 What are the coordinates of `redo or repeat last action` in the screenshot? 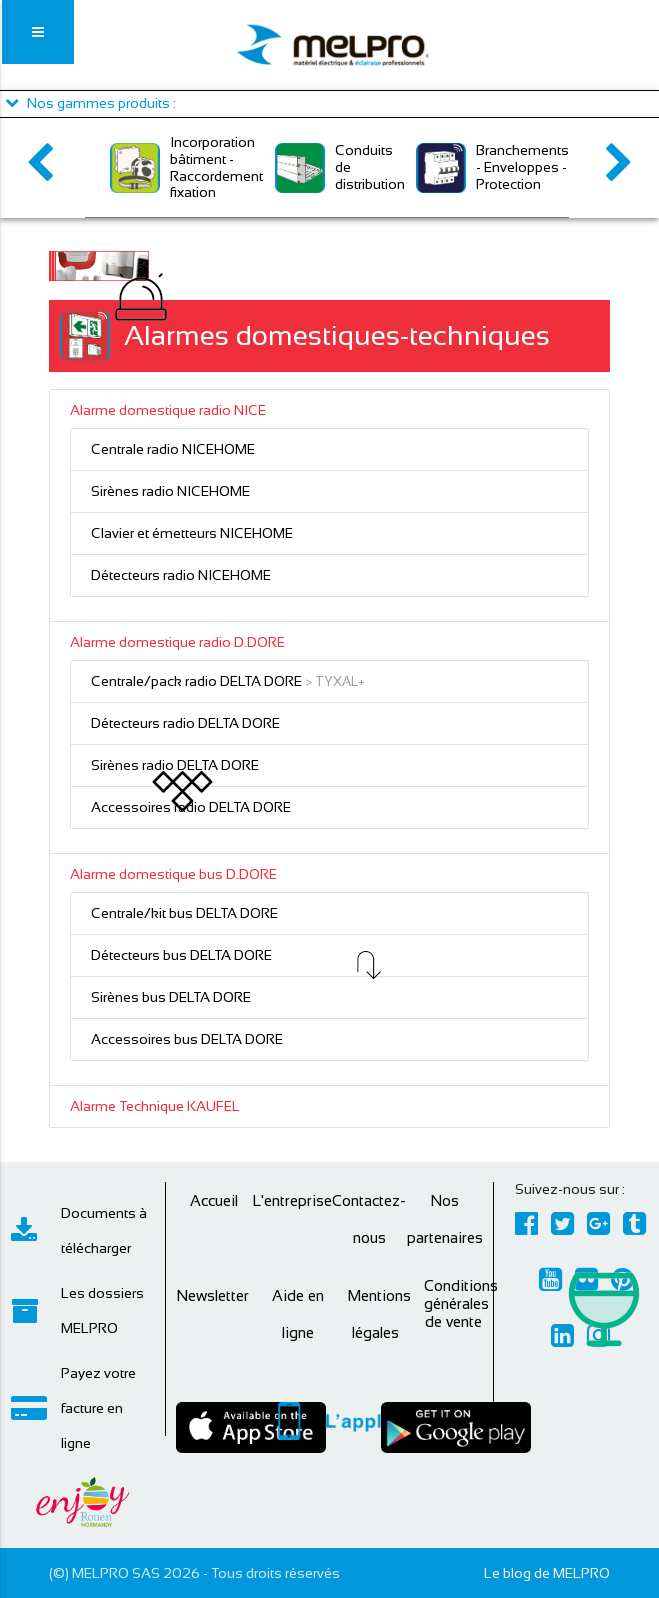 It's located at (368, 965).